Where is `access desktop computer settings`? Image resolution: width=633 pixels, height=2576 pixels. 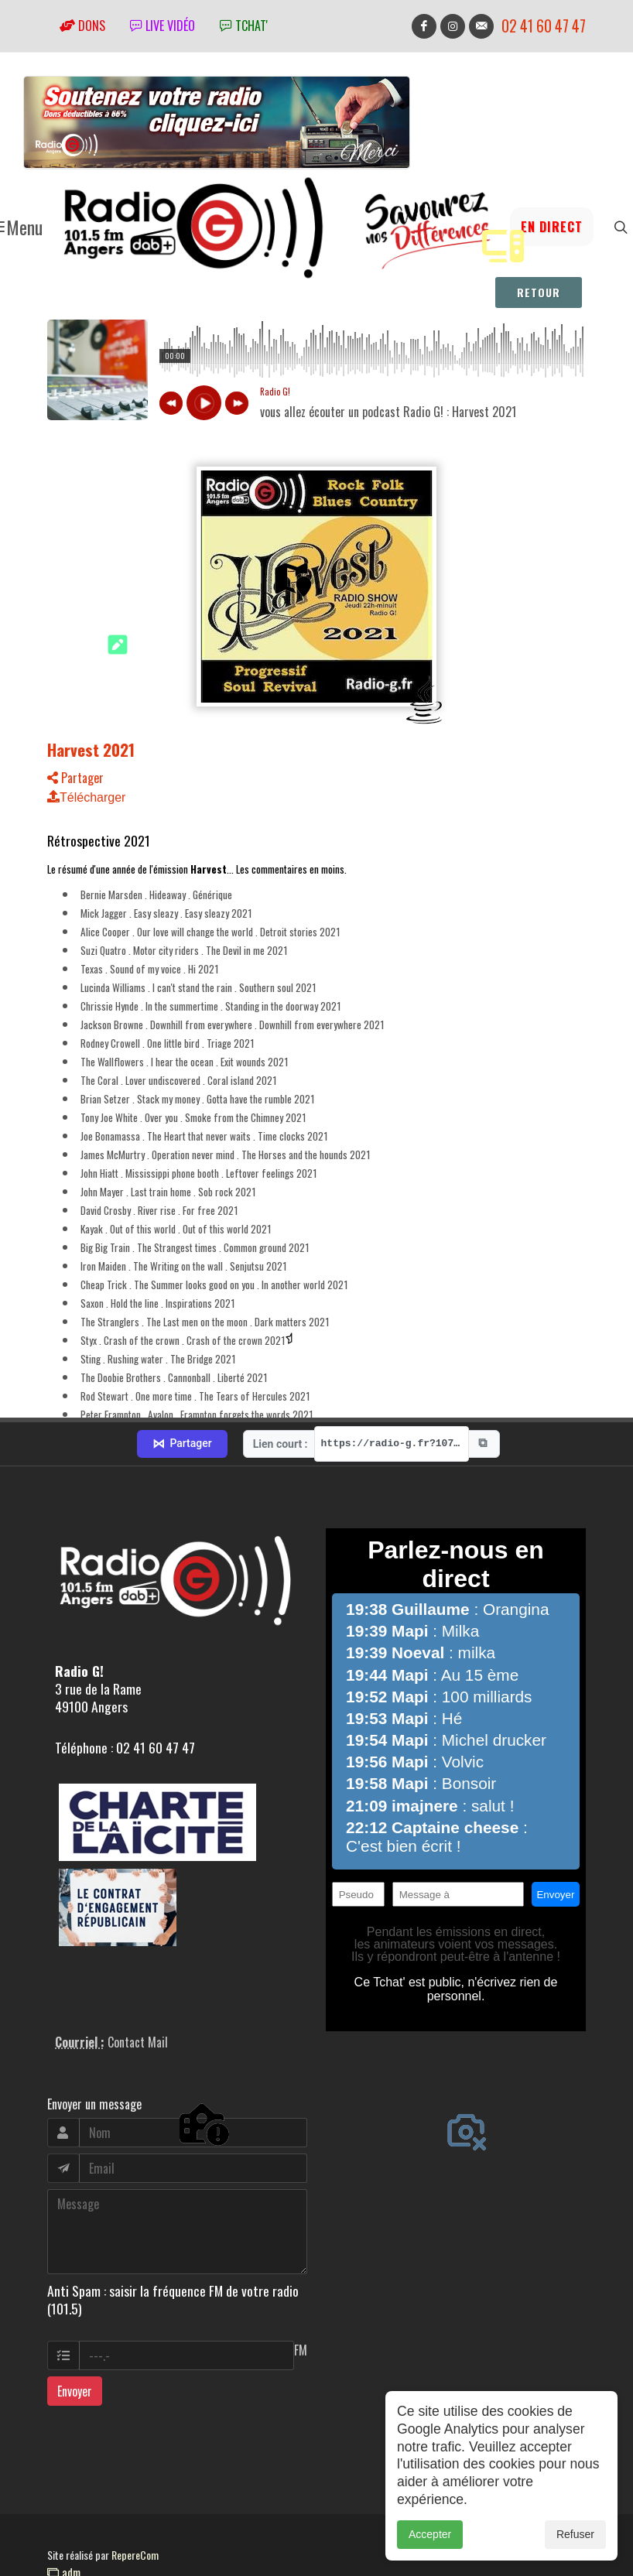 access desktop computer settings is located at coordinates (503, 246).